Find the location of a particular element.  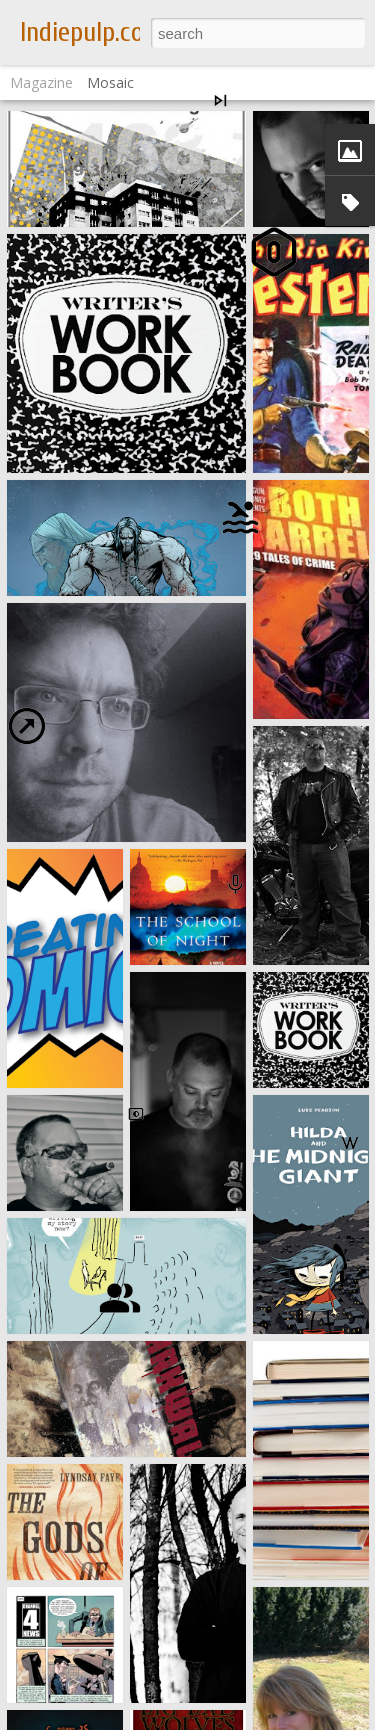

view pool or swimming amenities is located at coordinates (240, 517).